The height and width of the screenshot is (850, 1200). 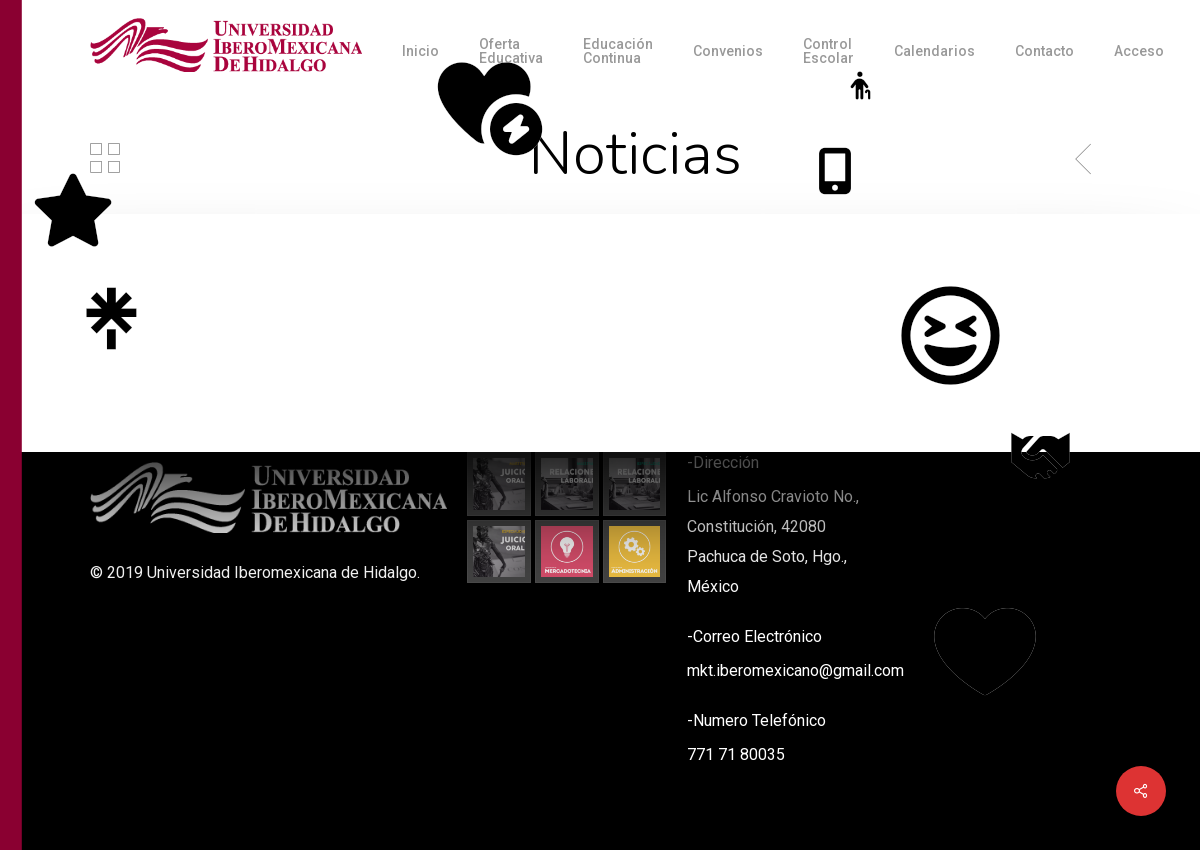 I want to click on add to favorites, so click(x=985, y=648).